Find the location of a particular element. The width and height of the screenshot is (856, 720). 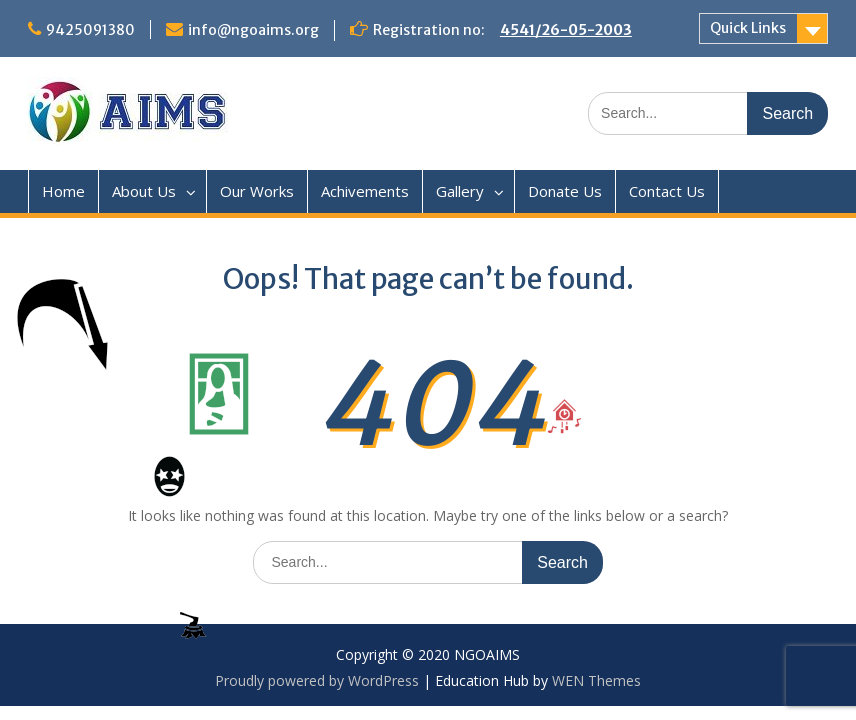

view artwork or gallery is located at coordinates (219, 394).